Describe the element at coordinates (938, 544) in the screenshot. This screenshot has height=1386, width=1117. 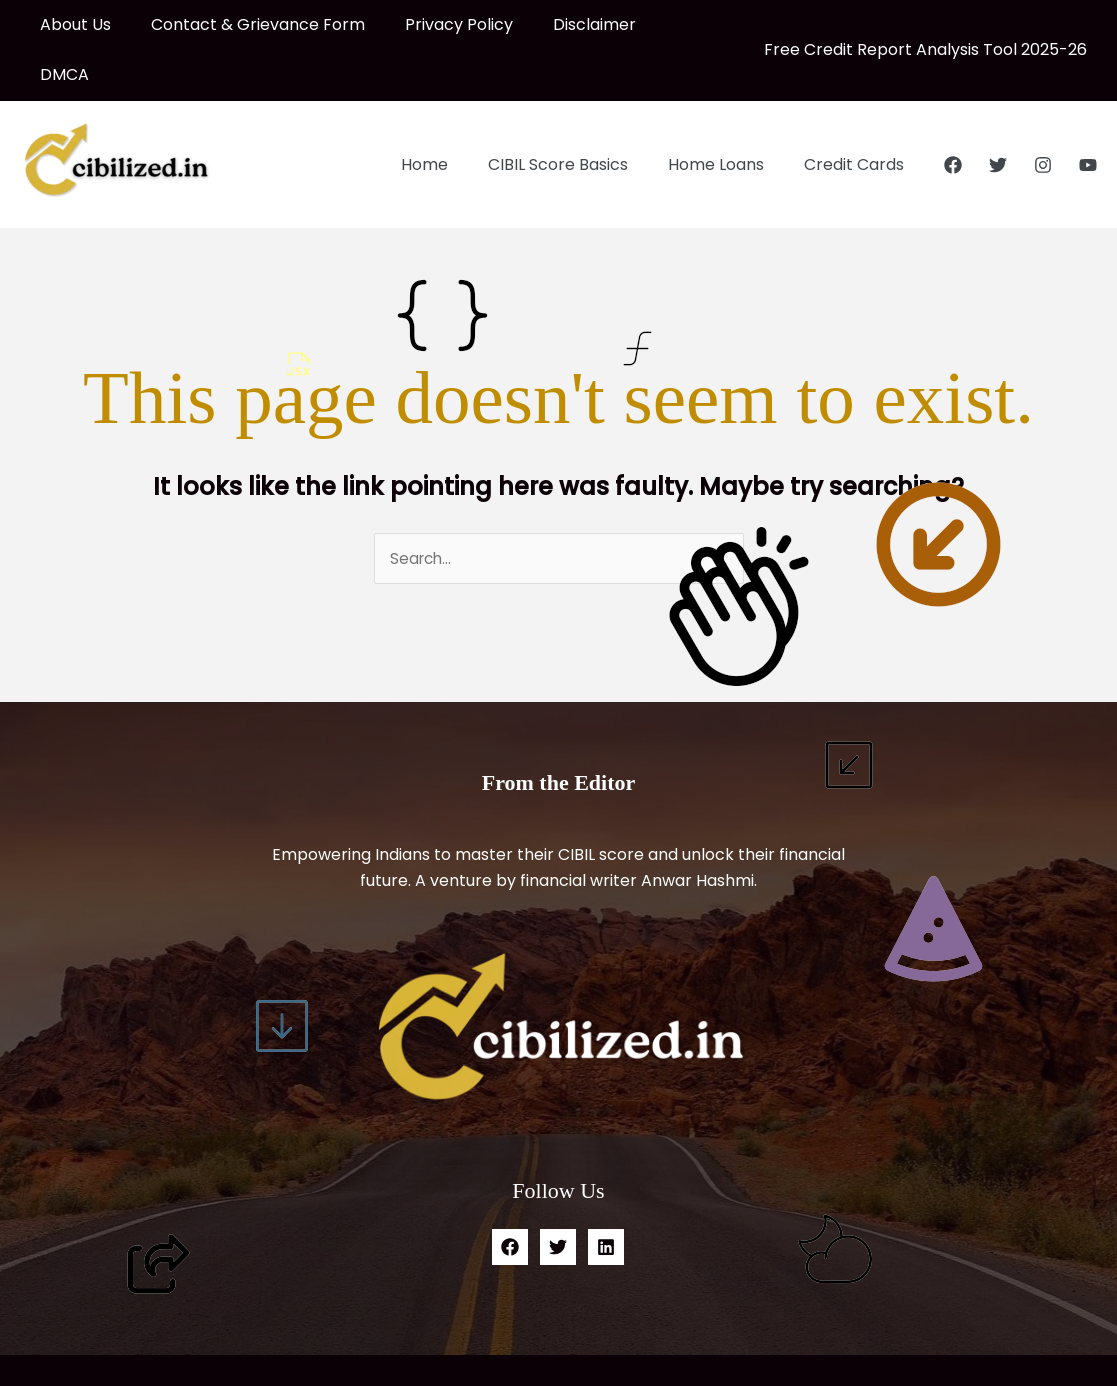
I see `navigate to previous or lower-left content` at that location.